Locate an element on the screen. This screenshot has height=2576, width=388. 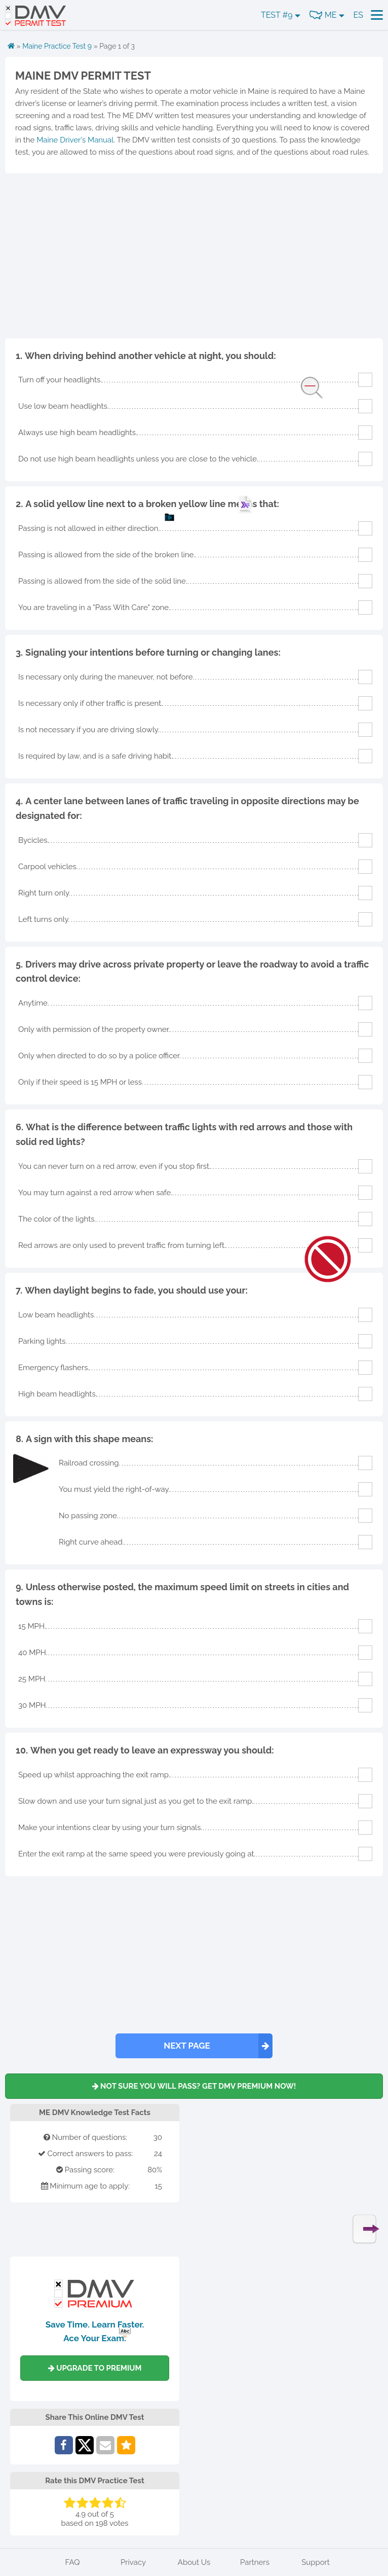
delete selected email message is located at coordinates (328, 1259).